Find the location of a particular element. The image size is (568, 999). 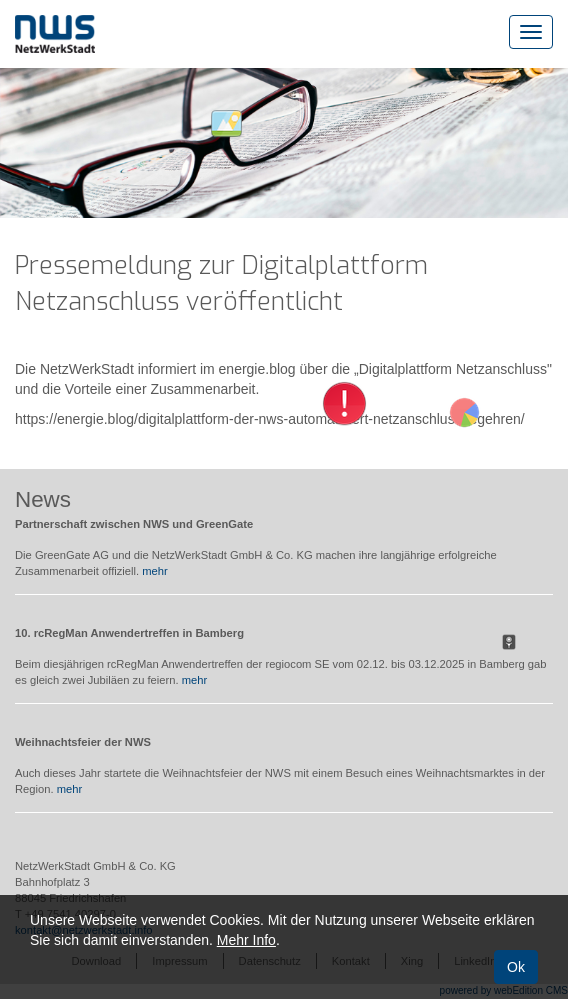

indicates an application error or crash is located at coordinates (344, 403).